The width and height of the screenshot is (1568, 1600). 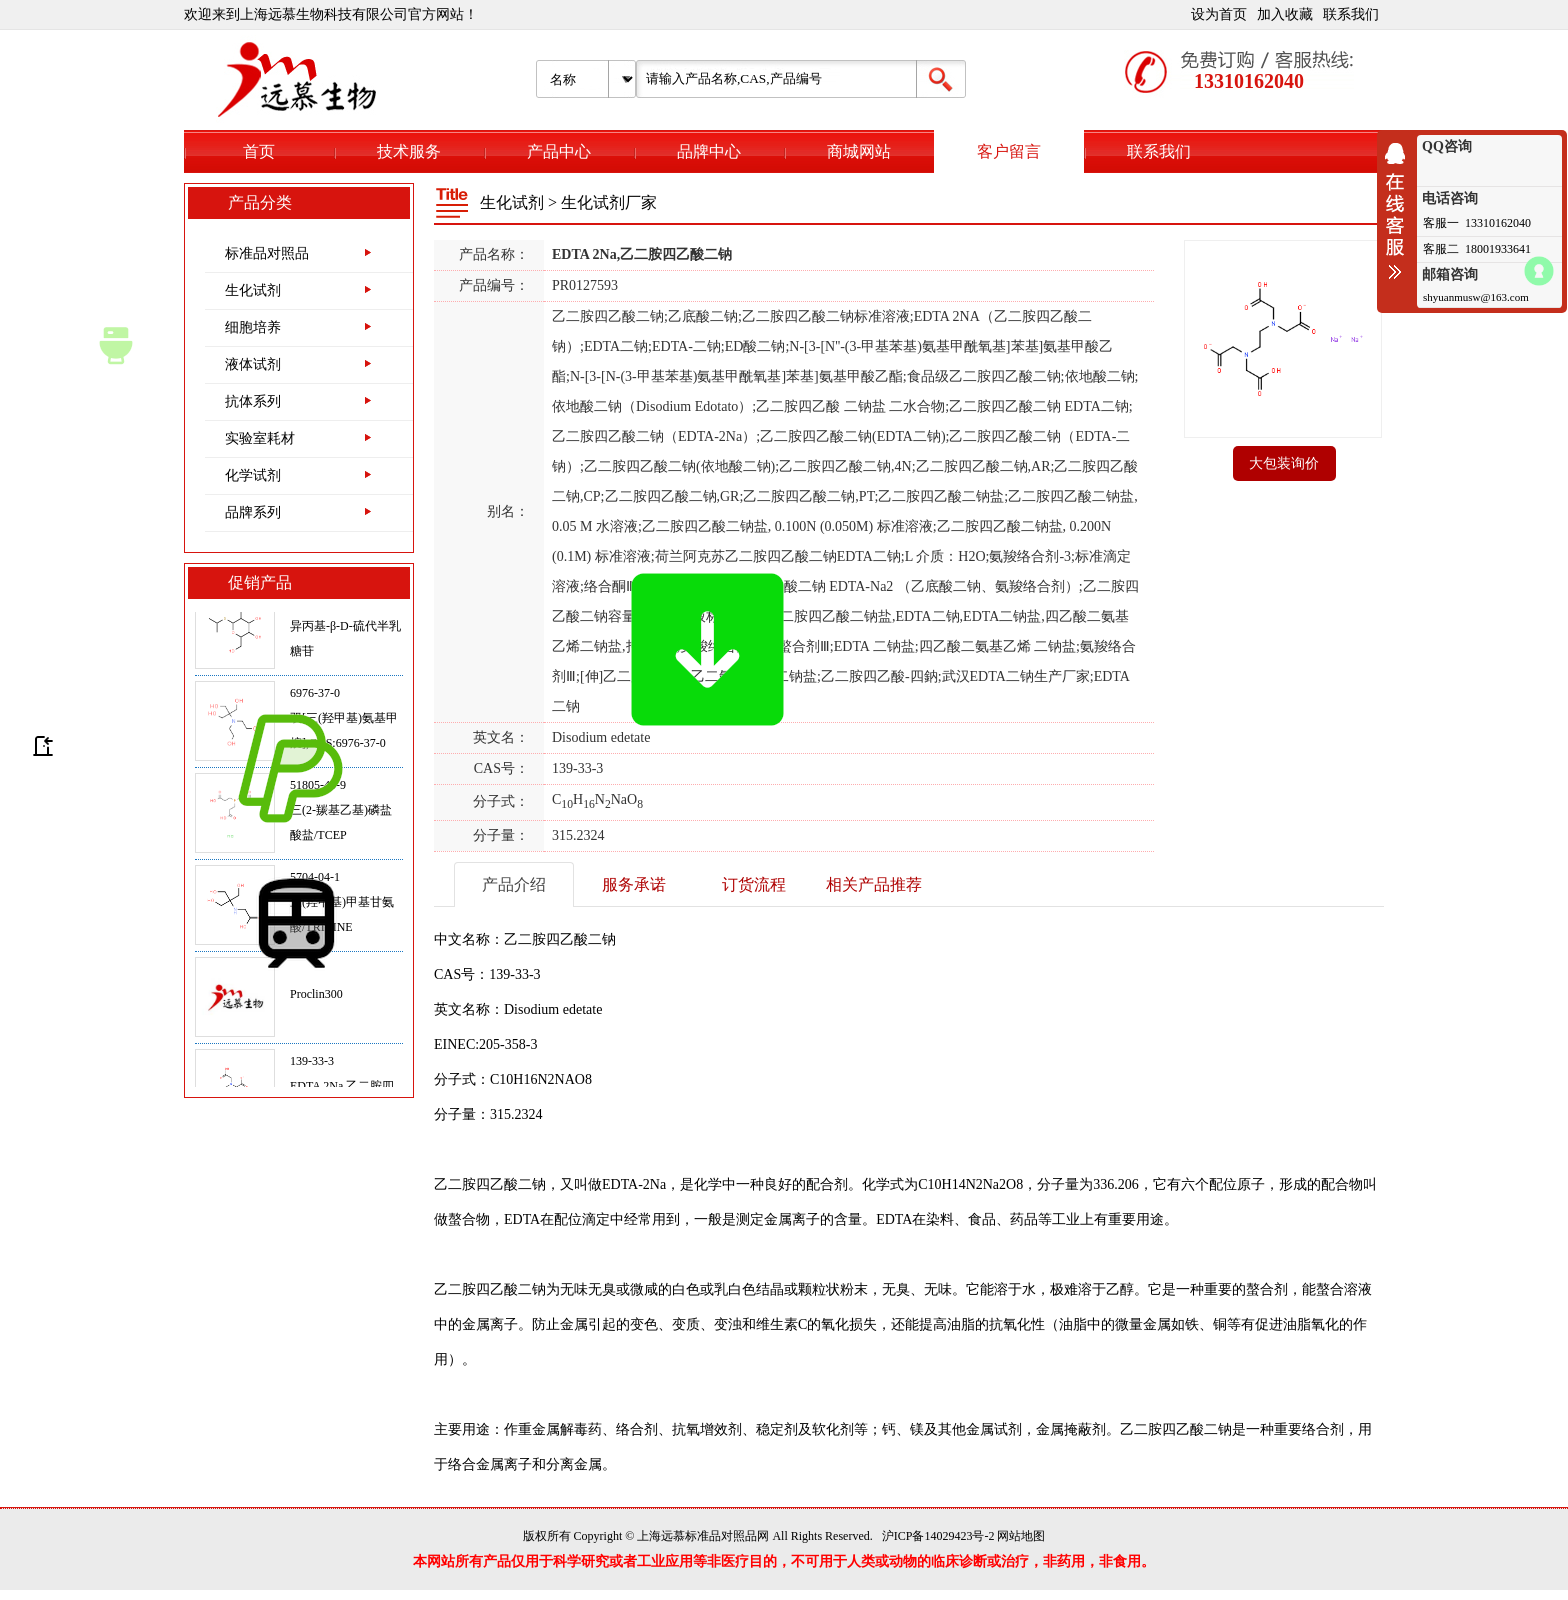 I want to click on locate nearby restrooms, so click(x=116, y=345).